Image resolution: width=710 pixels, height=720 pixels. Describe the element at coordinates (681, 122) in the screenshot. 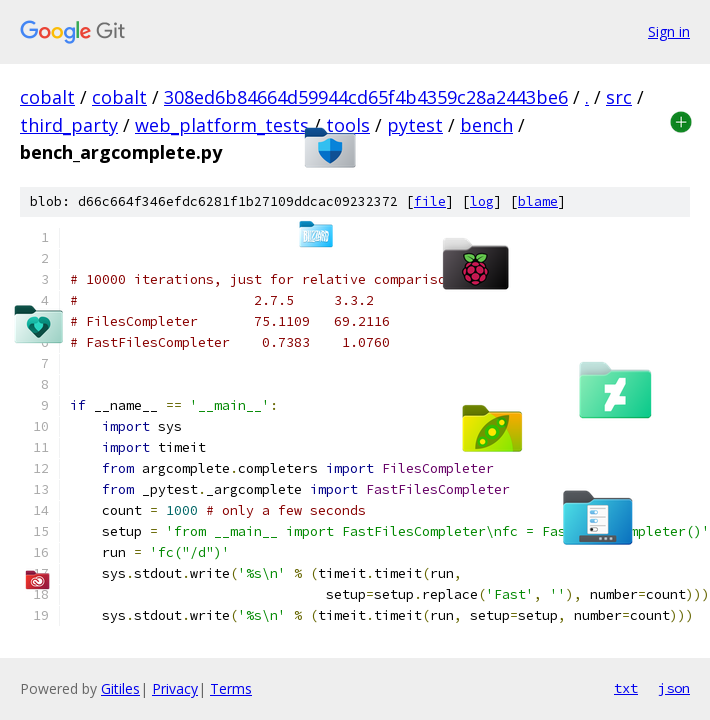

I see `add a new item to a list` at that location.